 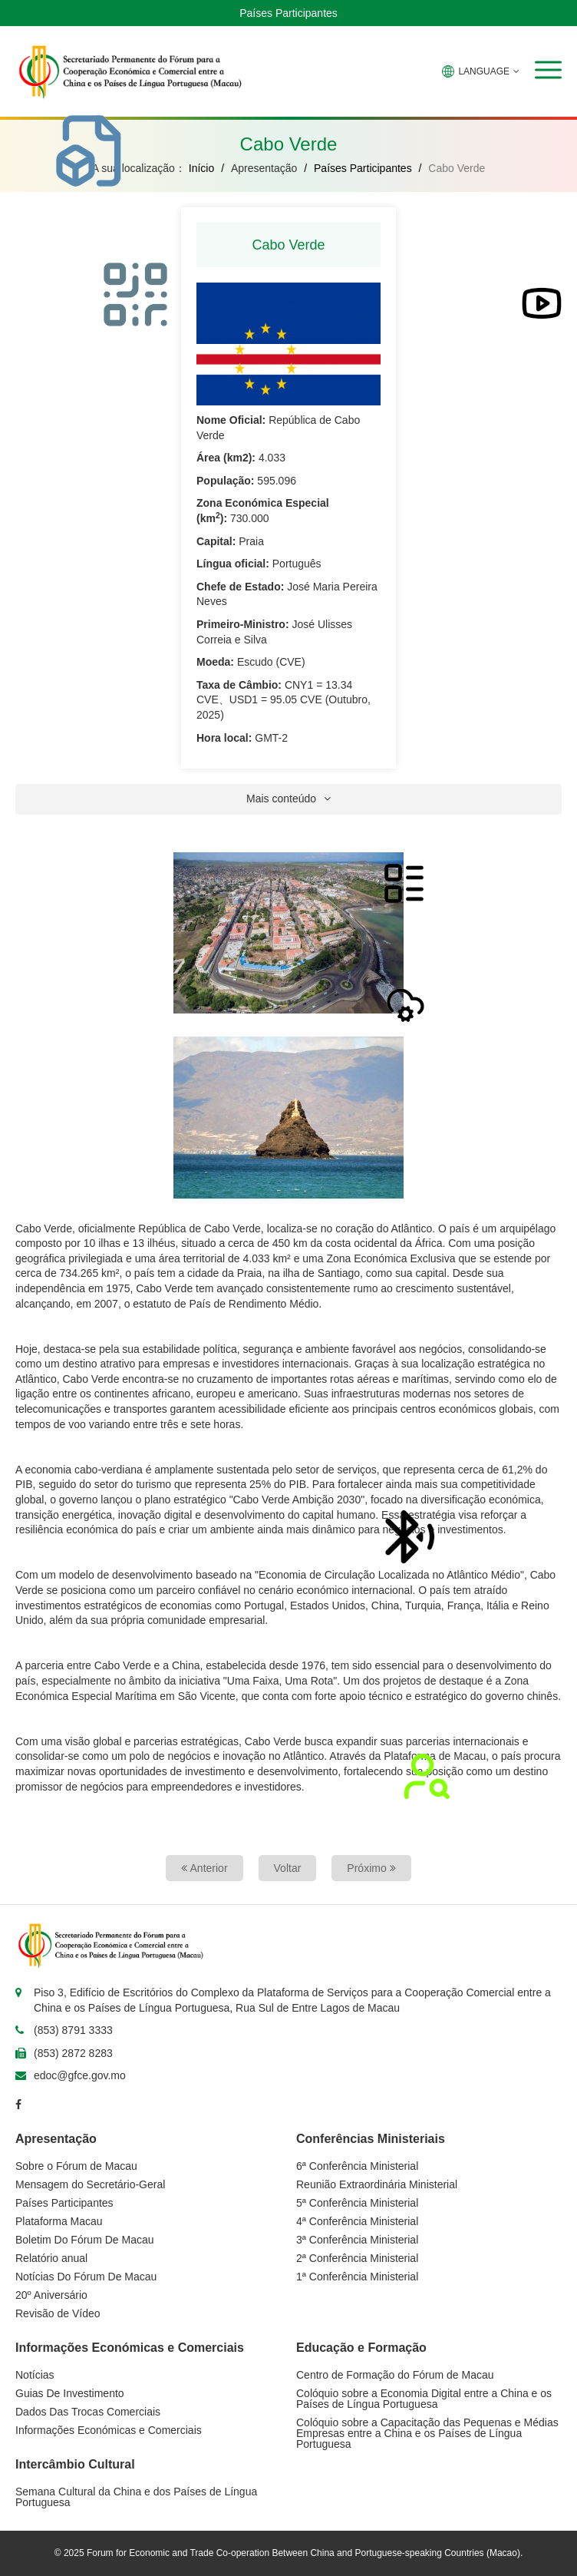 What do you see at coordinates (404, 883) in the screenshot?
I see `switch to list view` at bounding box center [404, 883].